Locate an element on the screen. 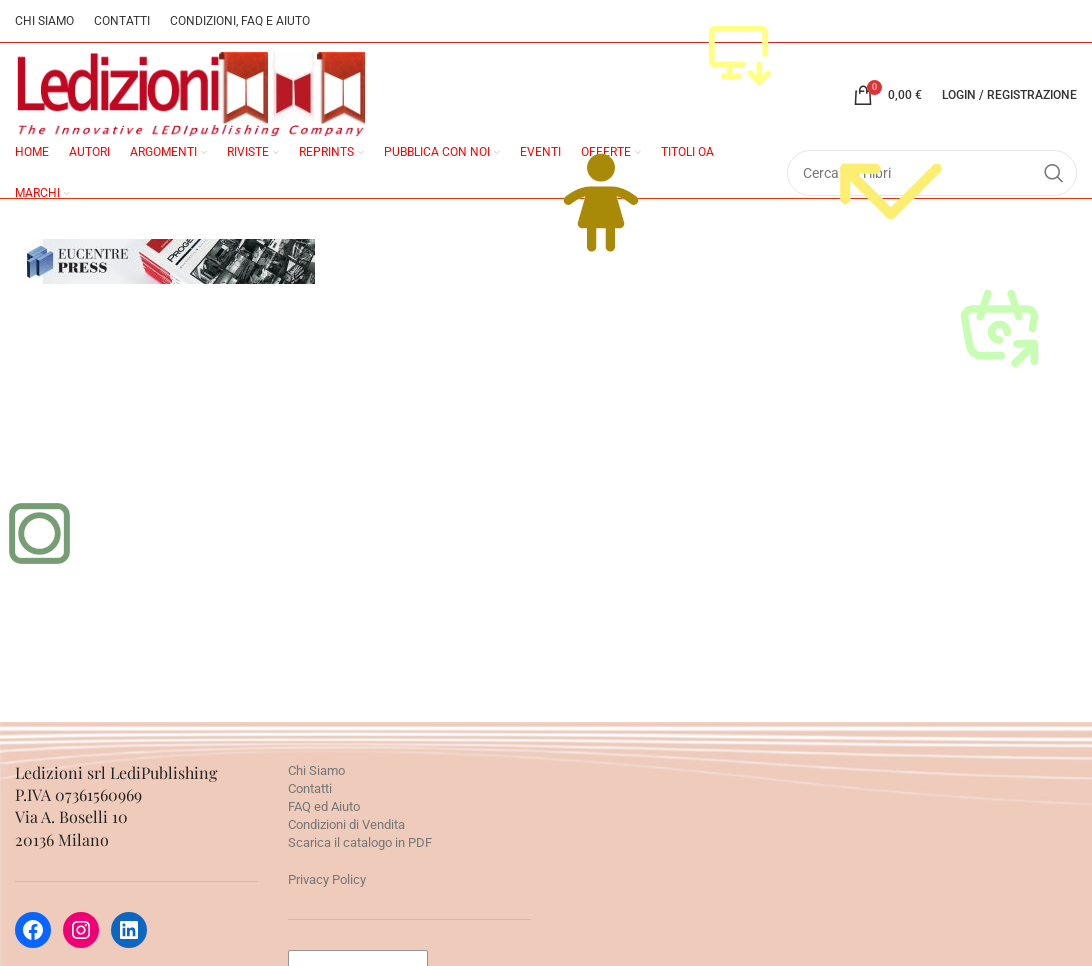  download to desktop computer is located at coordinates (738, 52).